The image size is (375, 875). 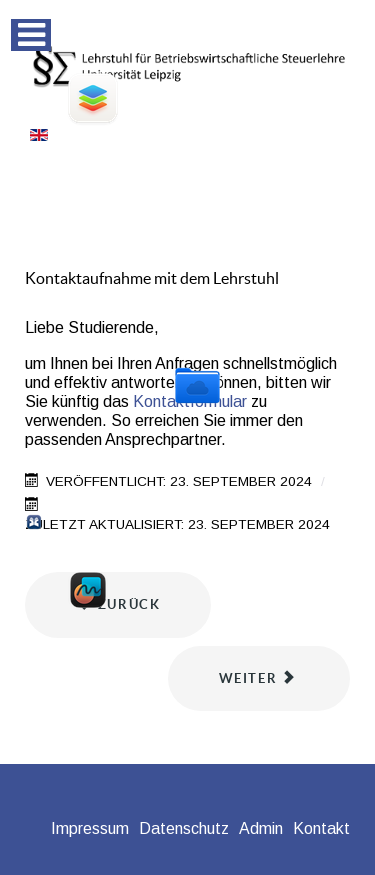 What do you see at coordinates (93, 98) in the screenshot?
I see `open onlyoffice document suite` at bounding box center [93, 98].